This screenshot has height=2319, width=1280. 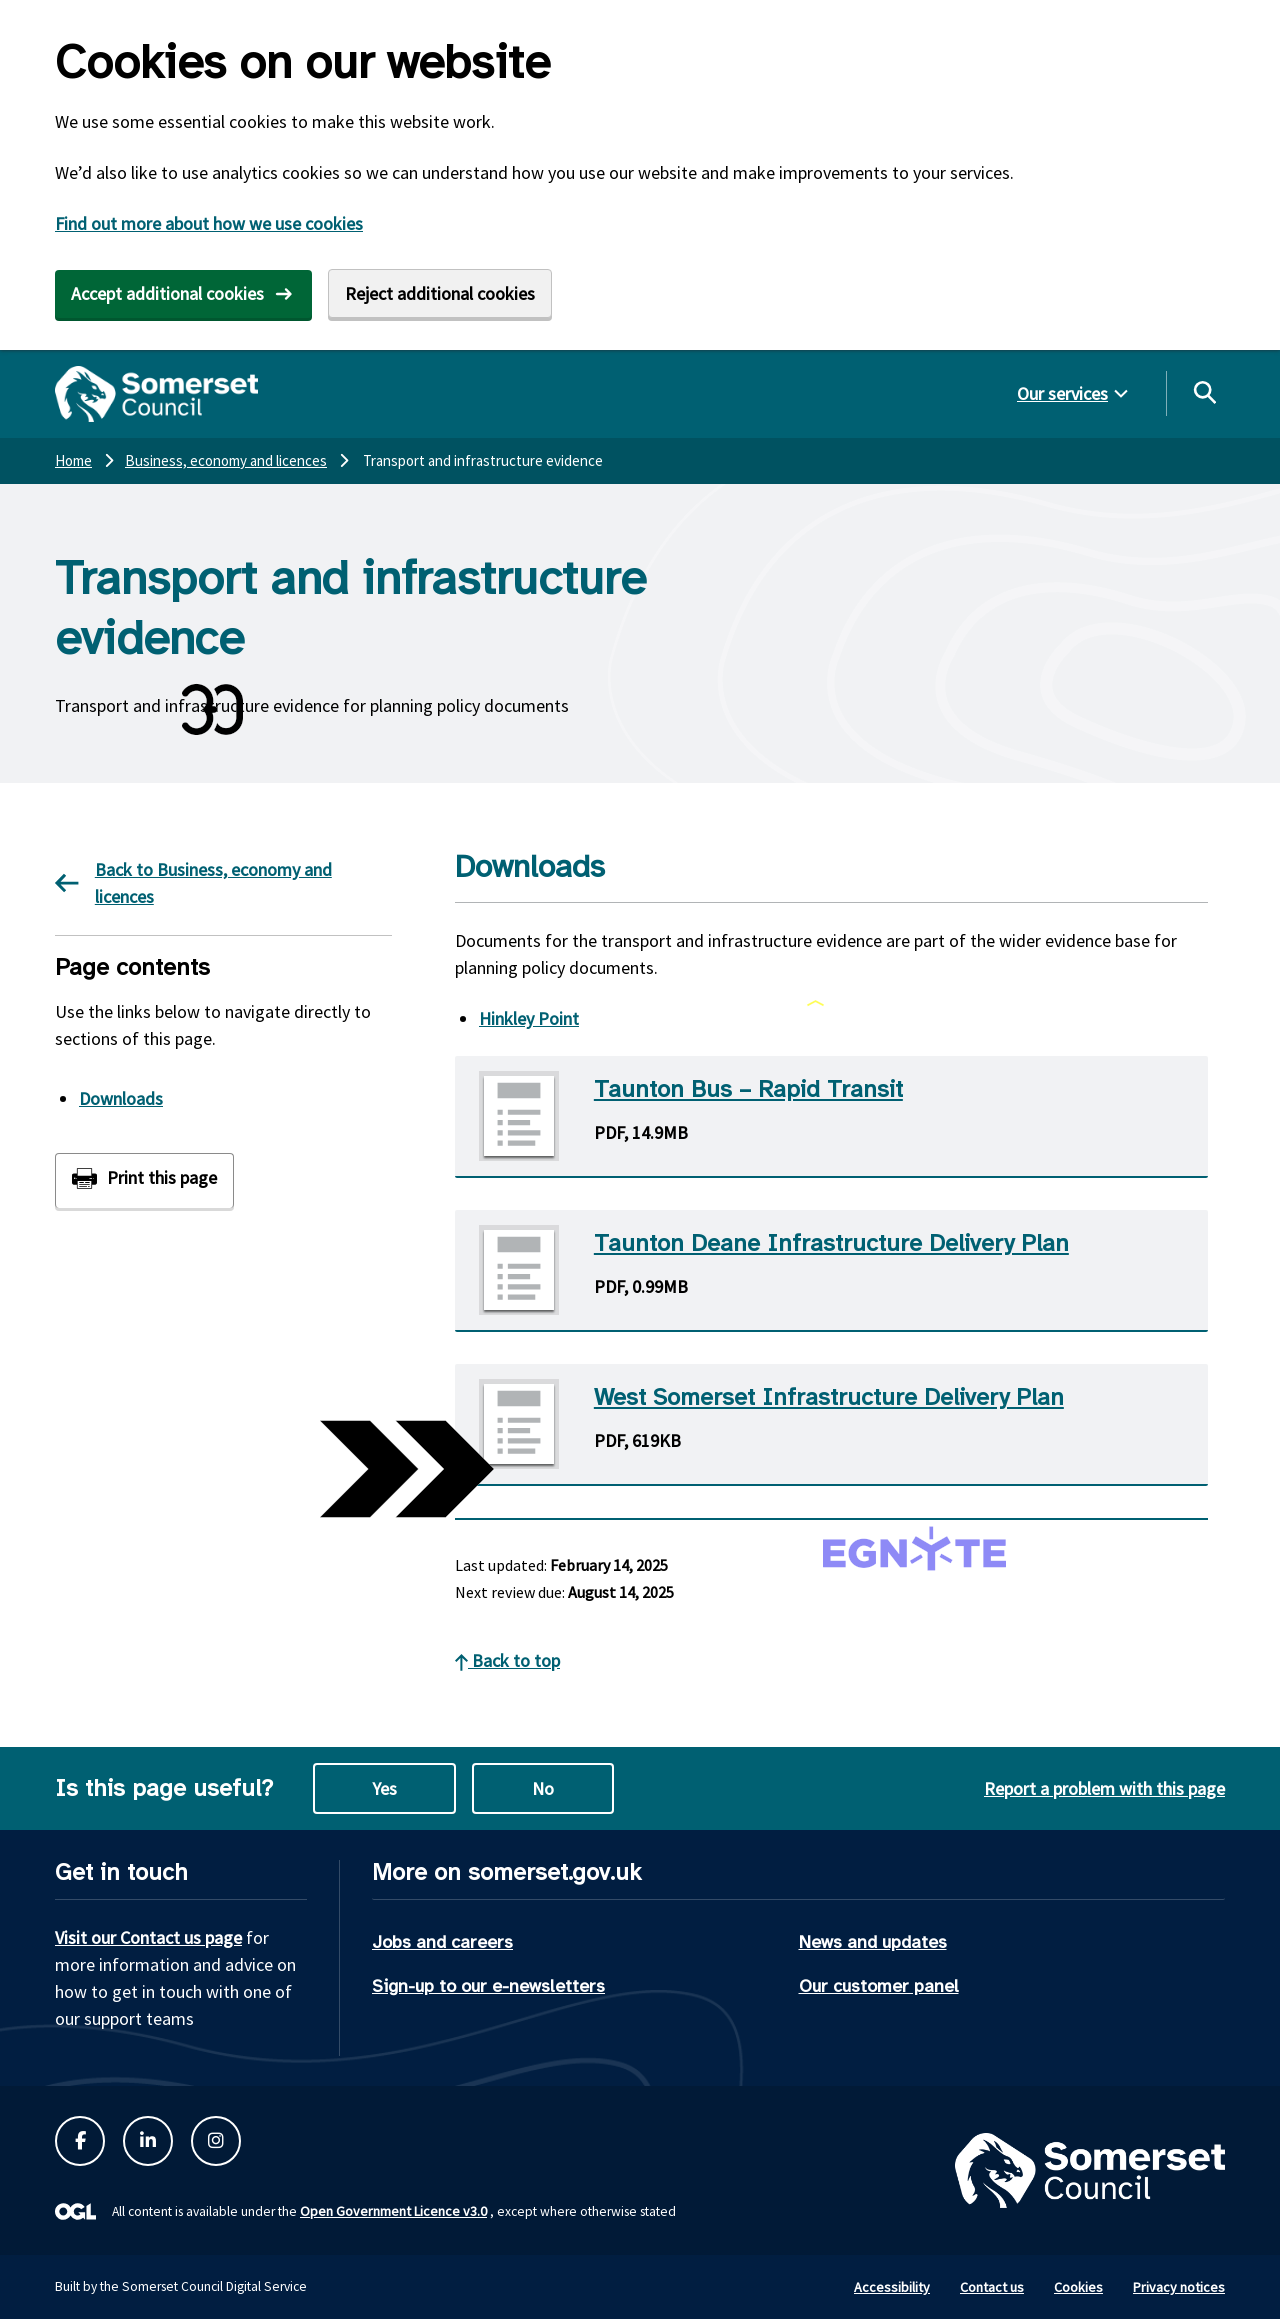 What do you see at coordinates (815, 1003) in the screenshot?
I see `scroll to top of page` at bounding box center [815, 1003].